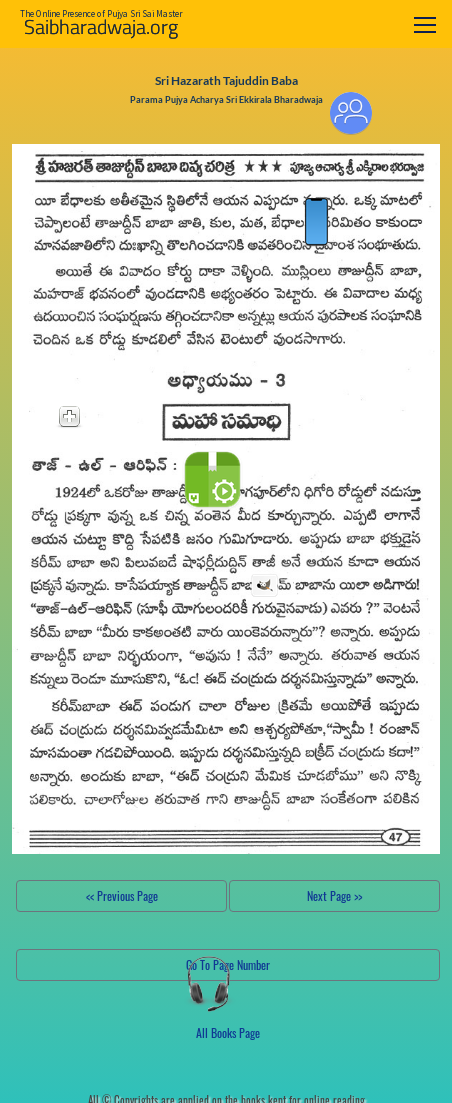 The image size is (452, 1103). I want to click on open a GIMP image file, so click(264, 584).